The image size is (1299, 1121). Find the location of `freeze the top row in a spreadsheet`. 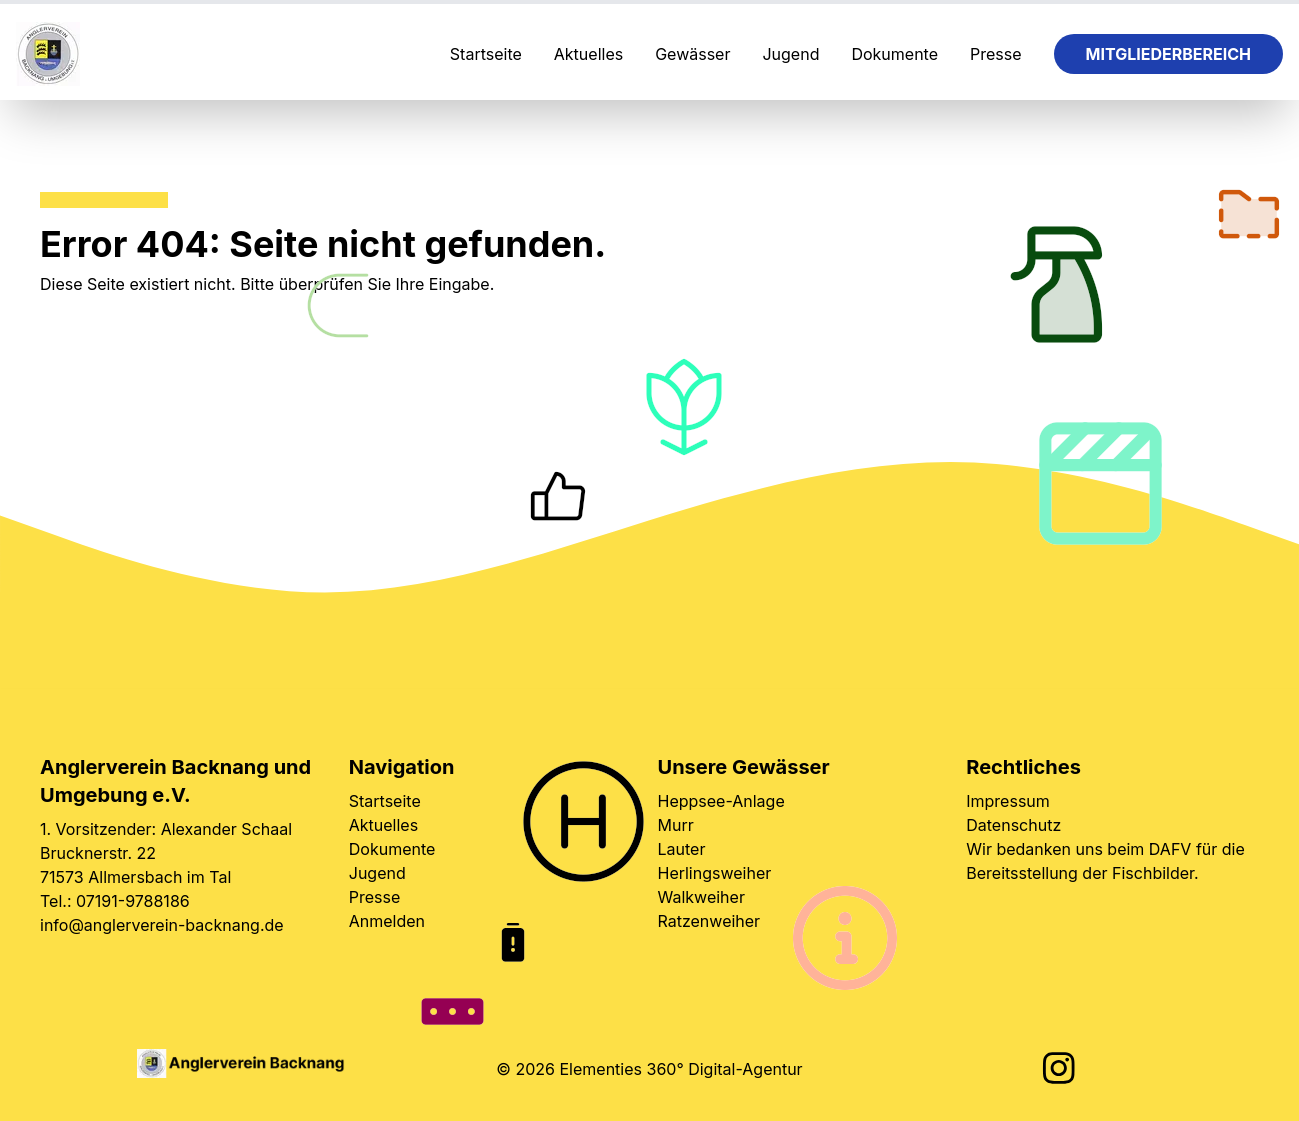

freeze the top row in a spreadsheet is located at coordinates (1100, 483).